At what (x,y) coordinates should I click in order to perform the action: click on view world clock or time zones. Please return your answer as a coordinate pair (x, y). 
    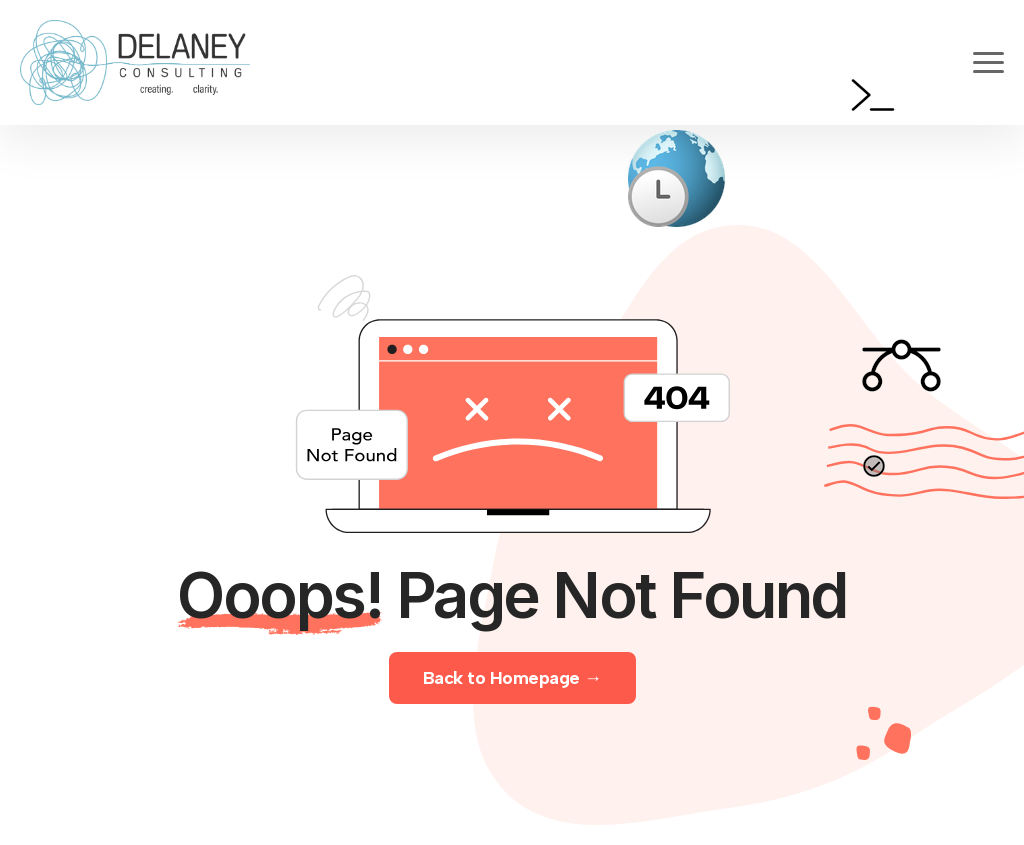
    Looking at the image, I should click on (676, 178).